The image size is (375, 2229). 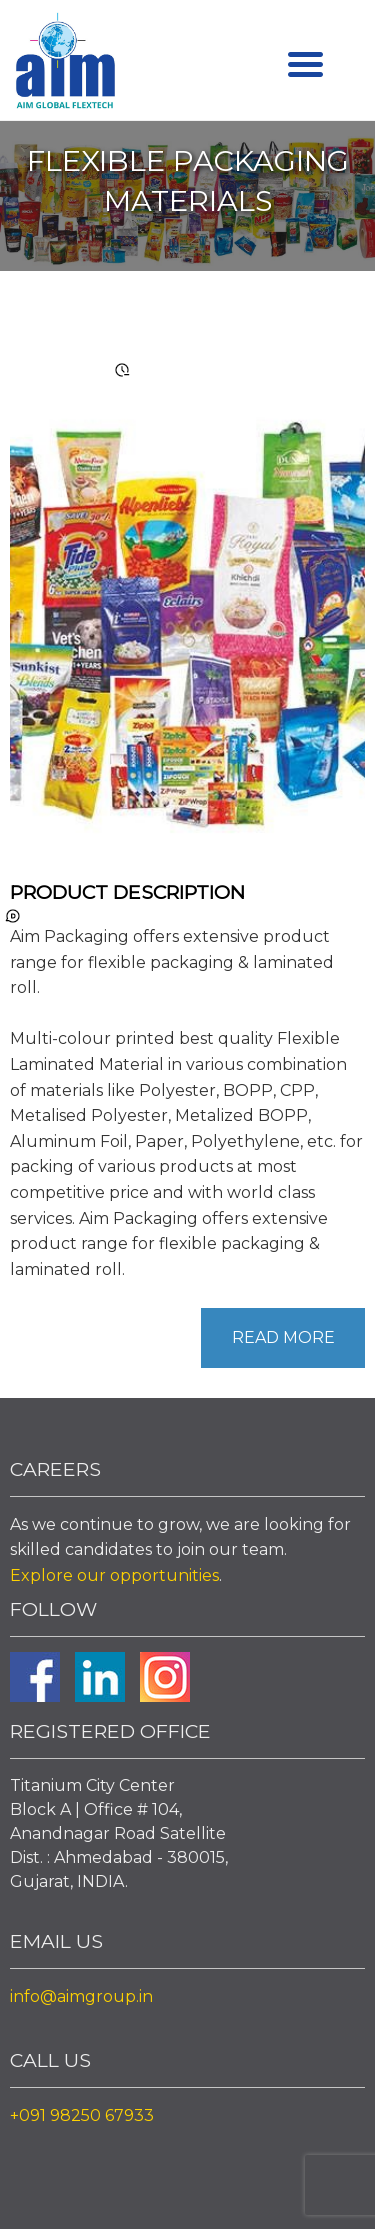 I want to click on remove time or reduce duration, so click(x=122, y=370).